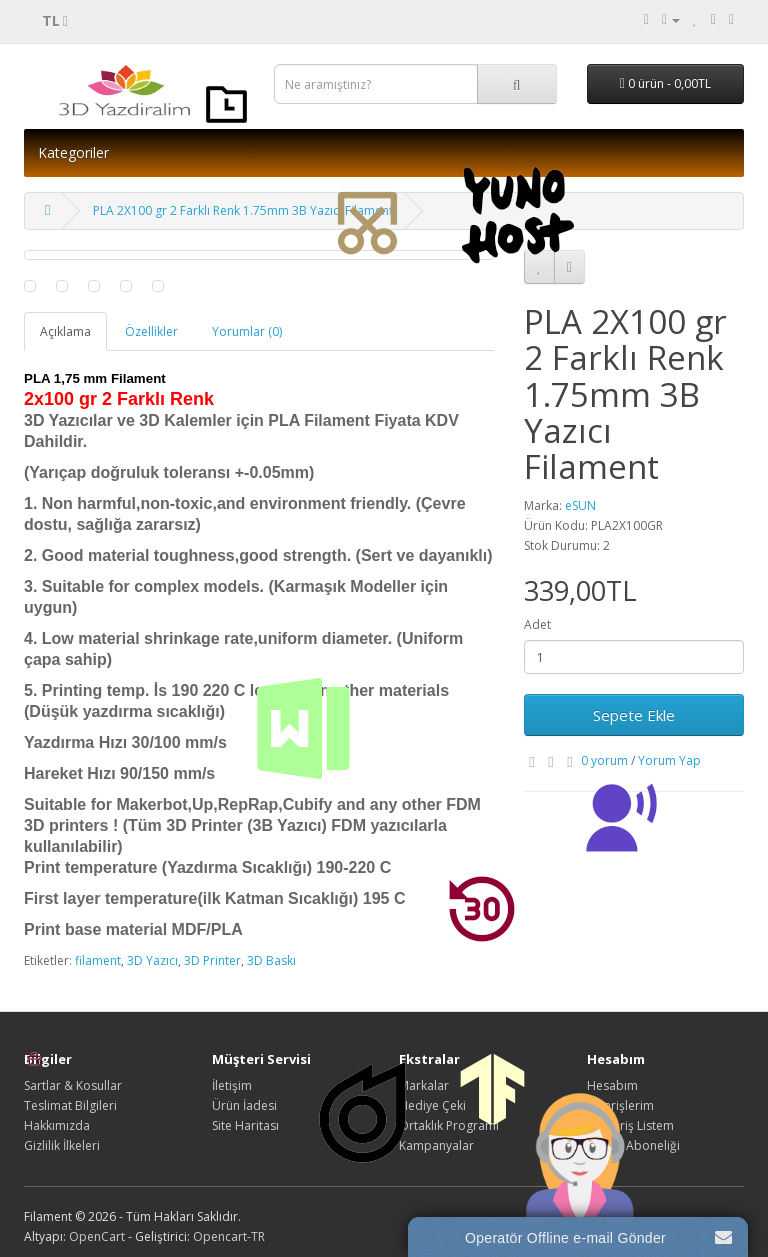 This screenshot has height=1257, width=768. I want to click on rewind 30 seconds, so click(482, 909).